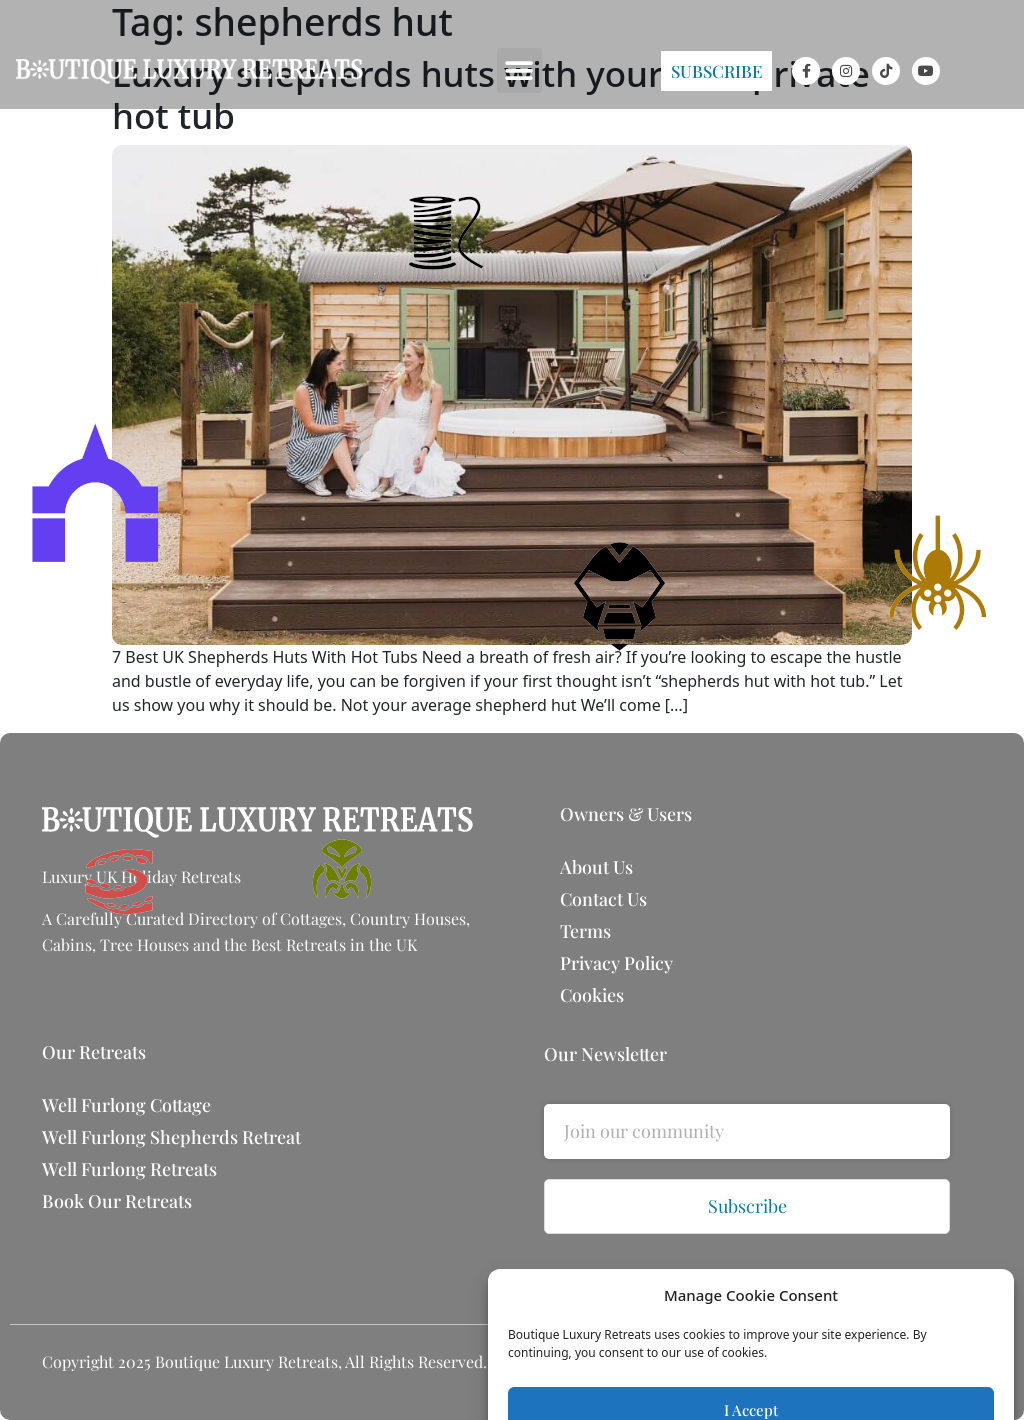 The height and width of the screenshot is (1420, 1024). What do you see at coordinates (446, 233) in the screenshot?
I see `wire or cable inventory item` at bounding box center [446, 233].